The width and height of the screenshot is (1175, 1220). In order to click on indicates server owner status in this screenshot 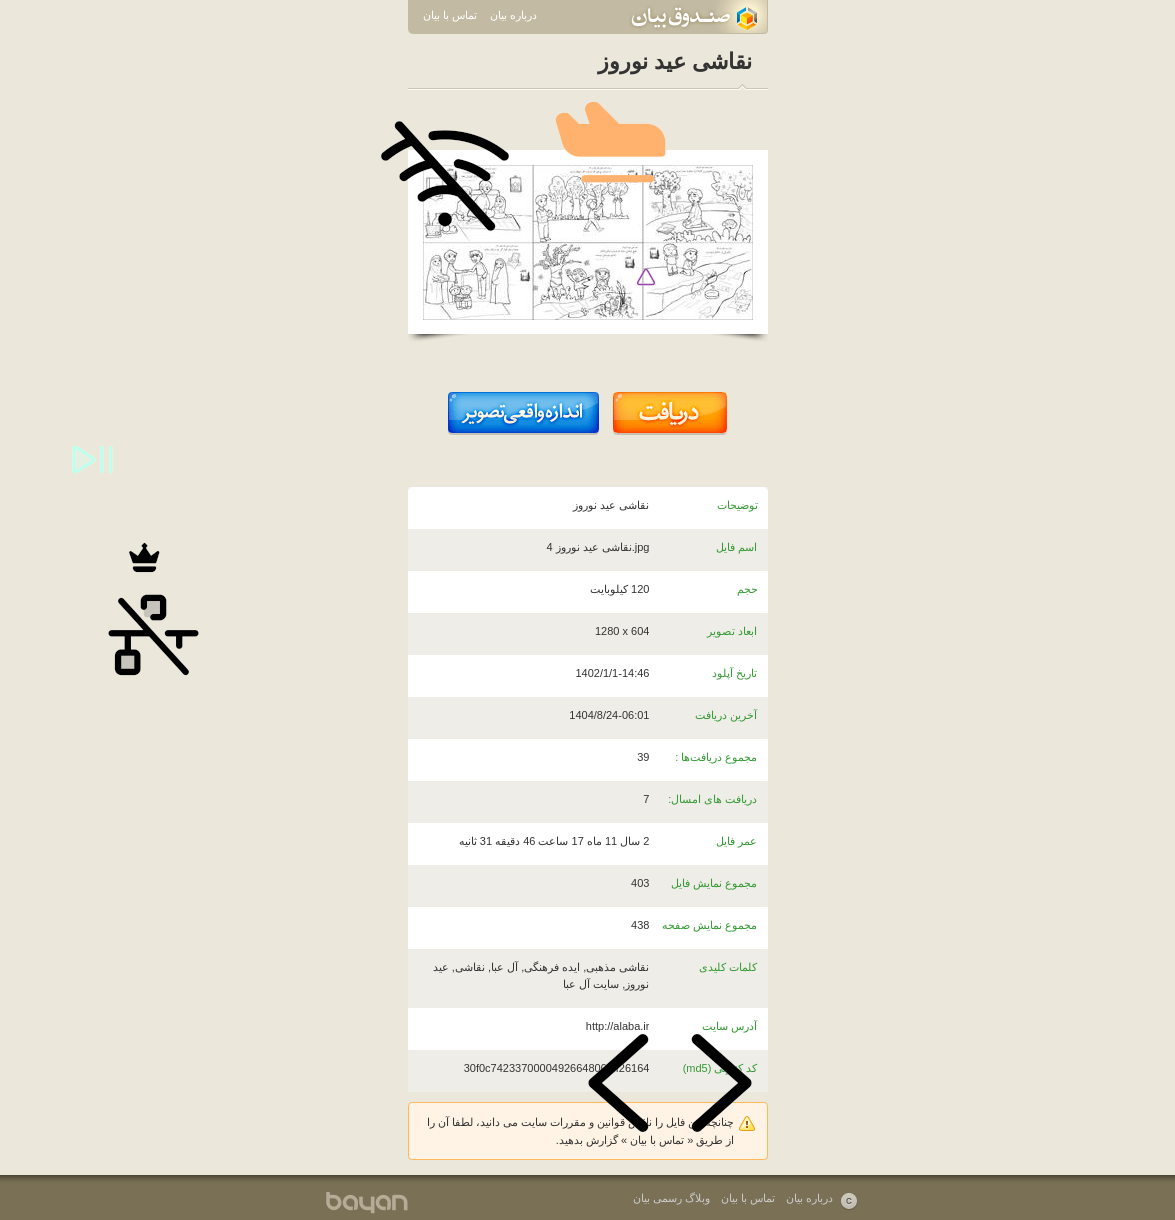, I will do `click(144, 557)`.